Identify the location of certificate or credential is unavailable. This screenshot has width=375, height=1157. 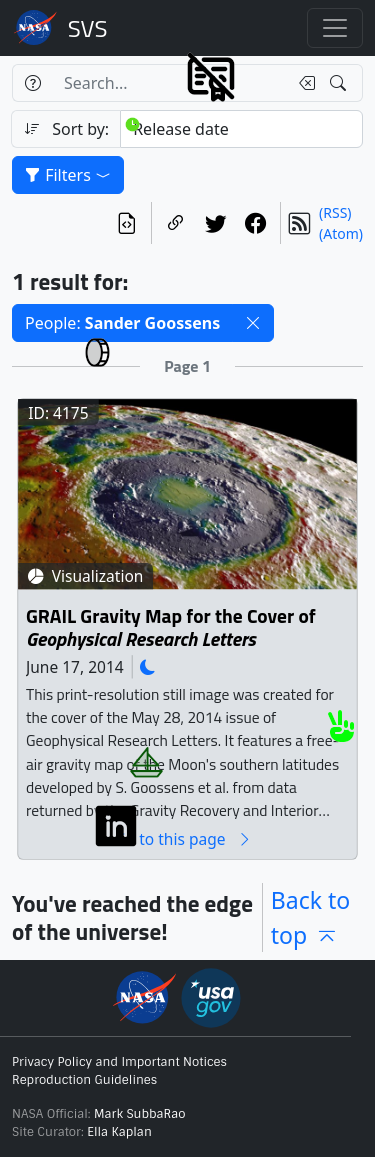
(211, 76).